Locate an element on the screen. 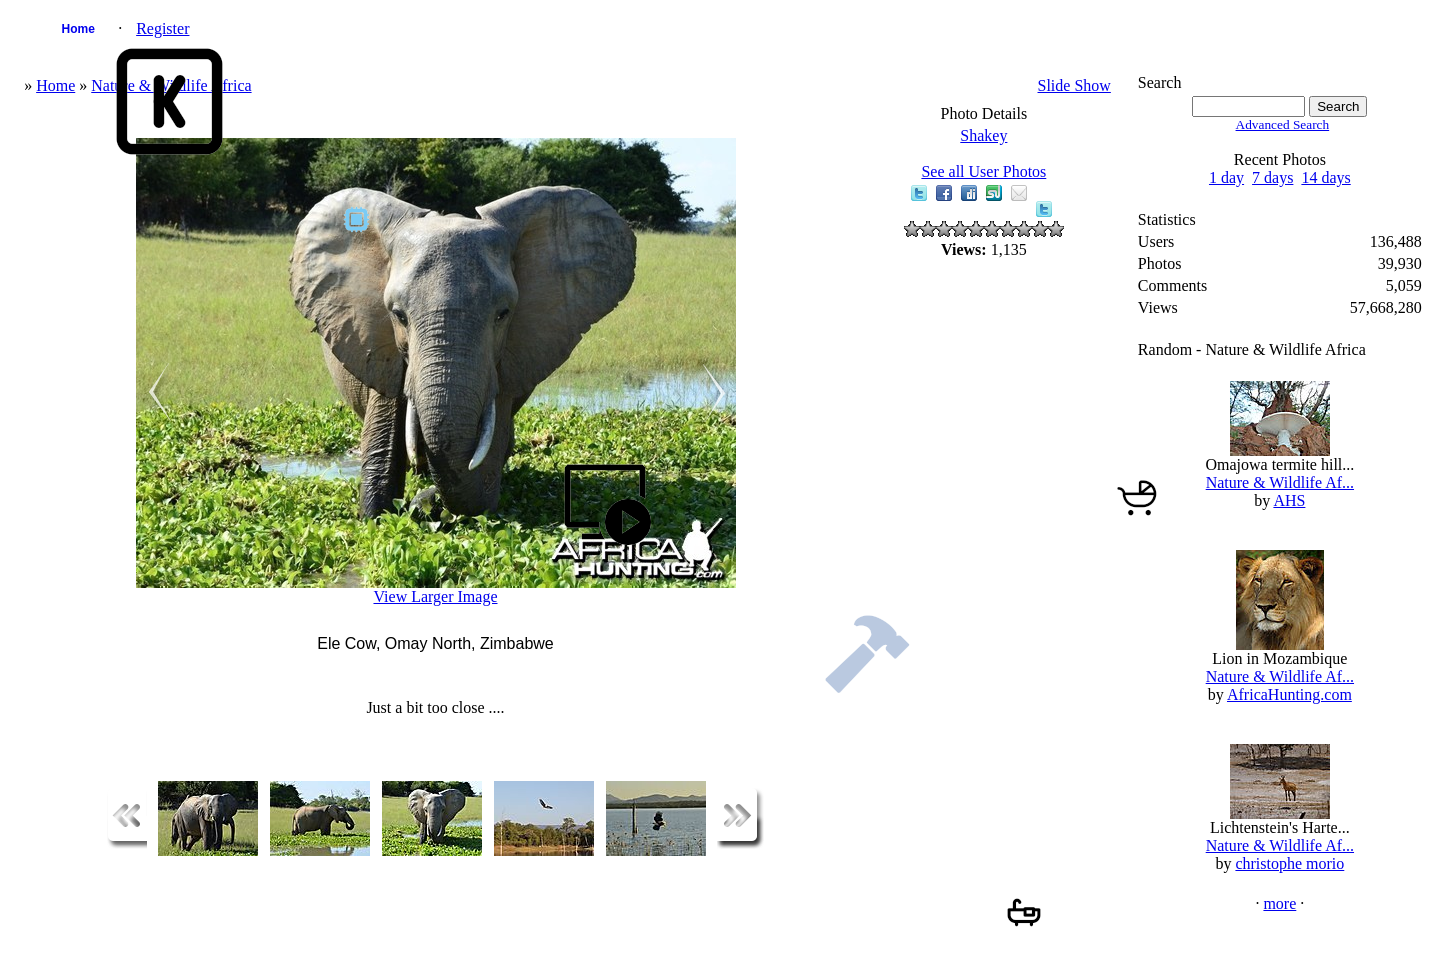 The width and height of the screenshot is (1443, 963). access baby or parenting-related features is located at coordinates (1137, 496).